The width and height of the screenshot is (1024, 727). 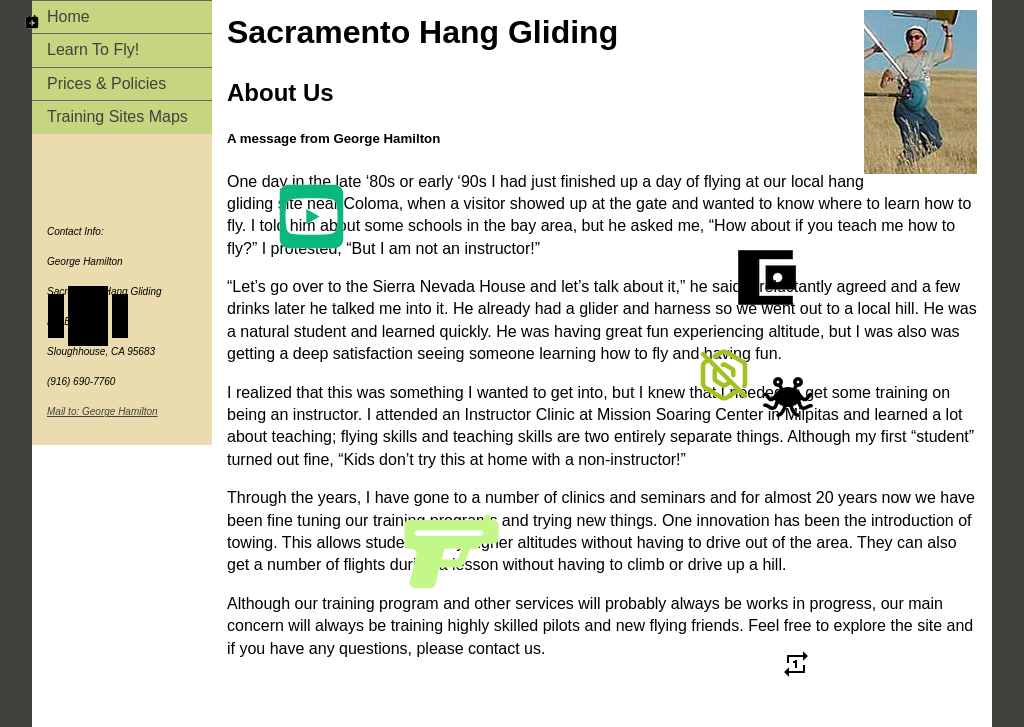 I want to click on view content in carousel mode, so click(x=88, y=318).